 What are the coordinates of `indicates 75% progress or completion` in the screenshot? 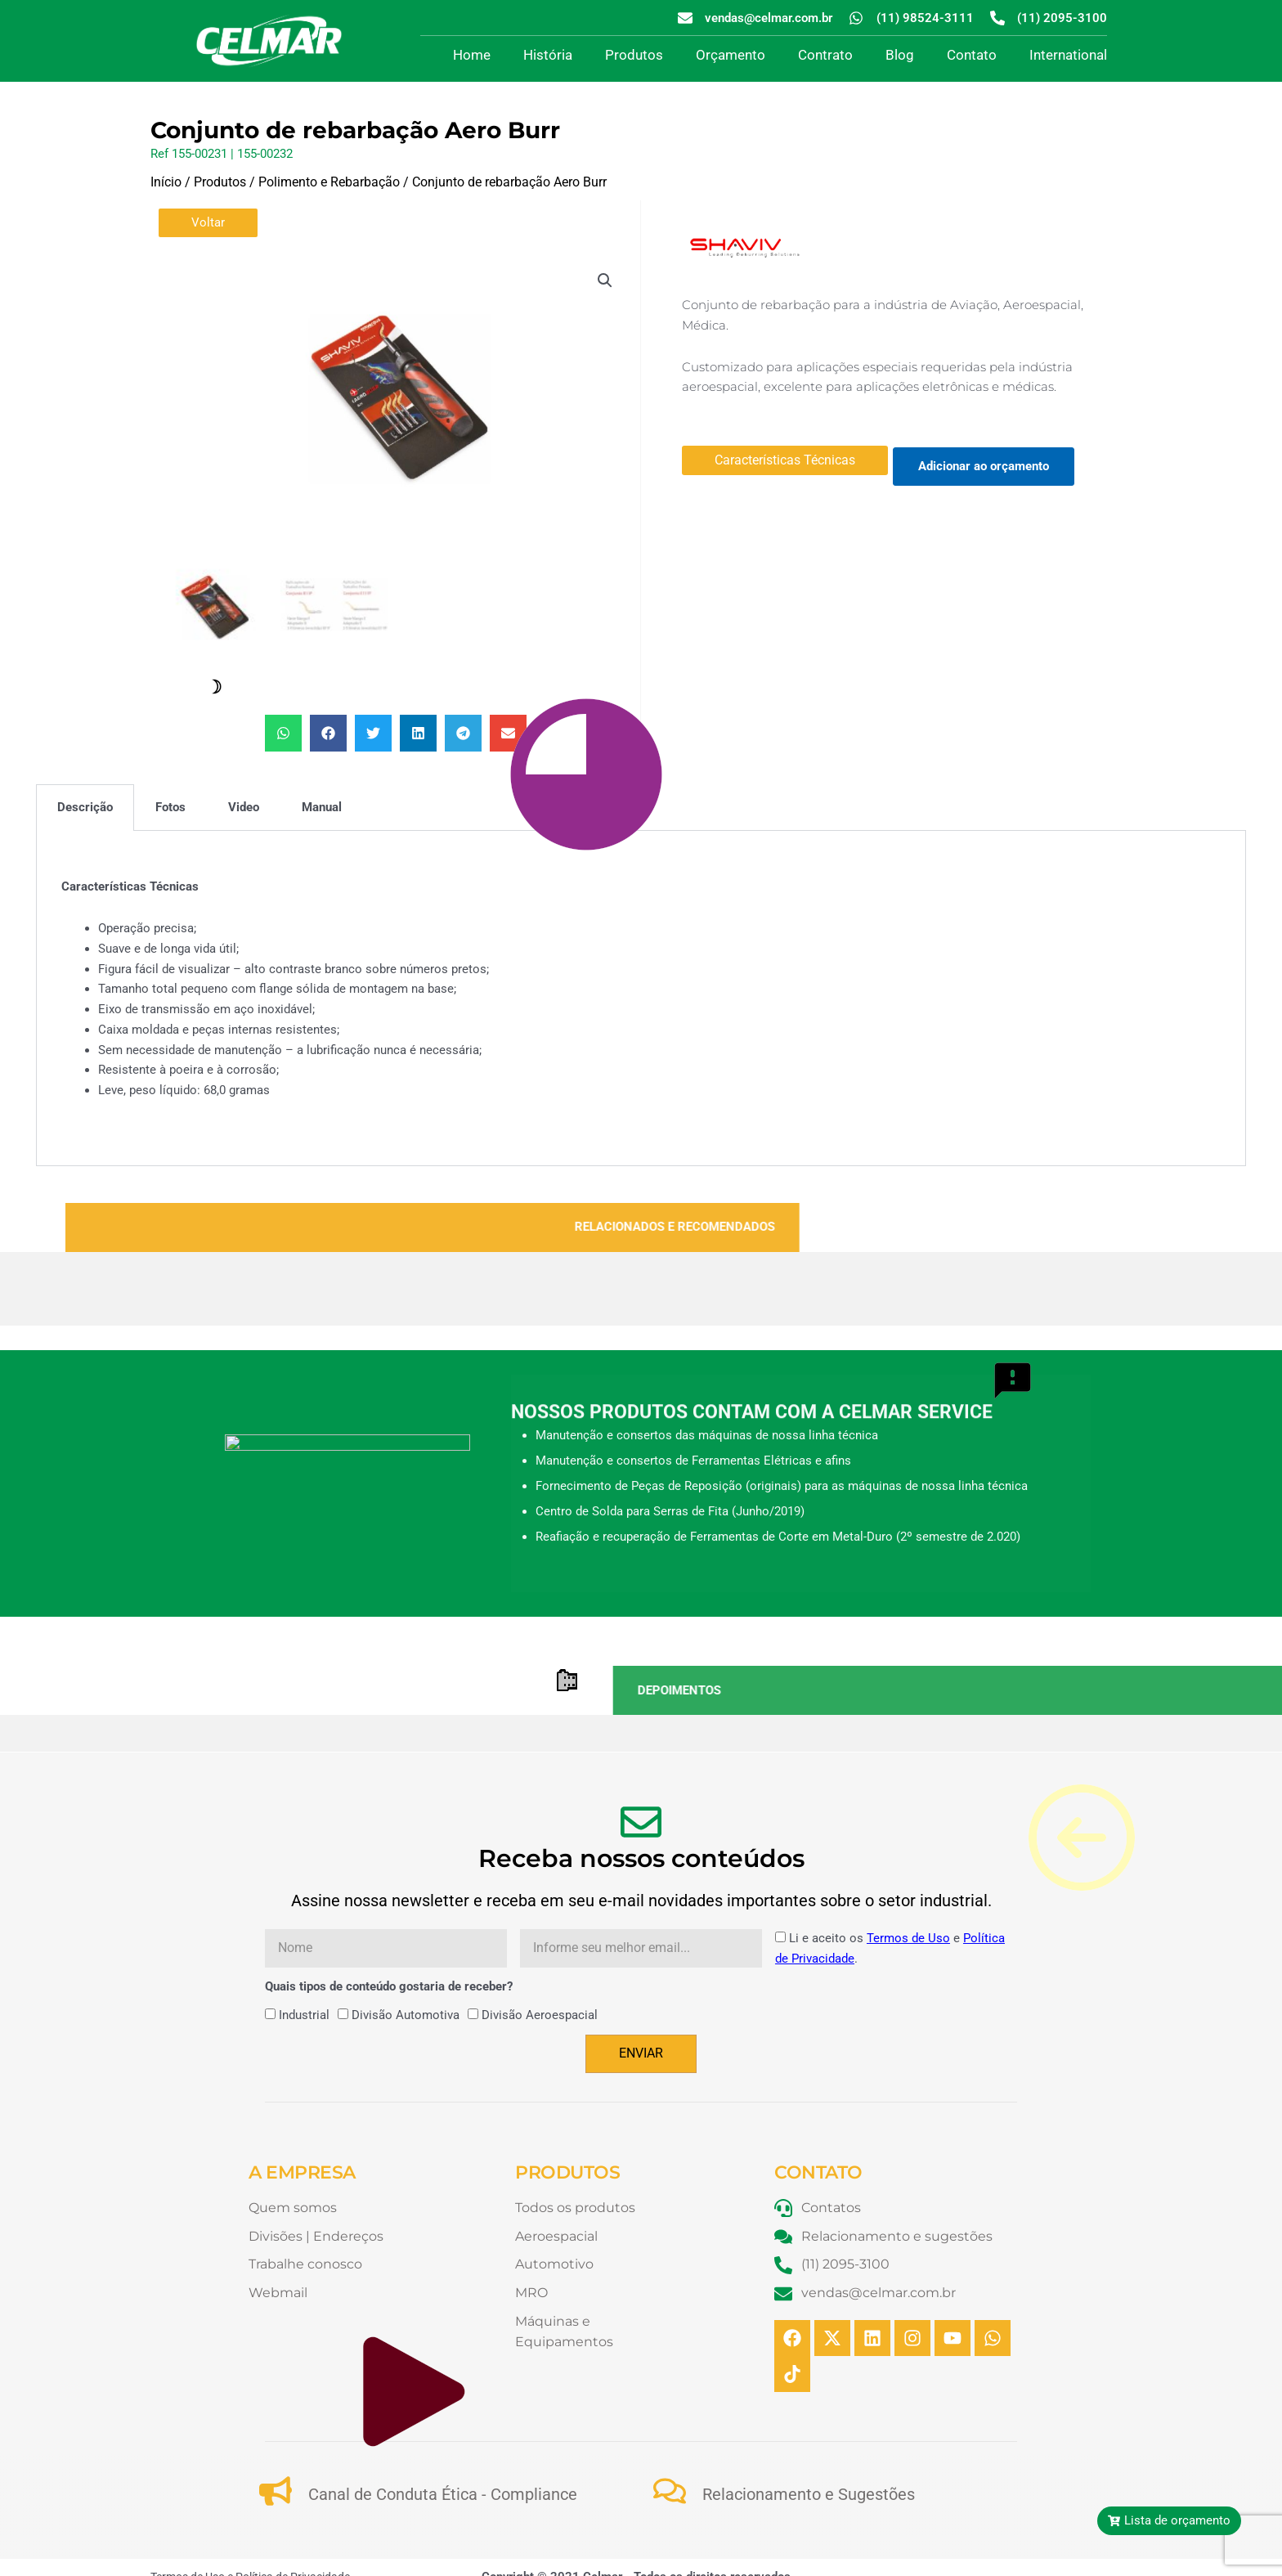 It's located at (586, 774).